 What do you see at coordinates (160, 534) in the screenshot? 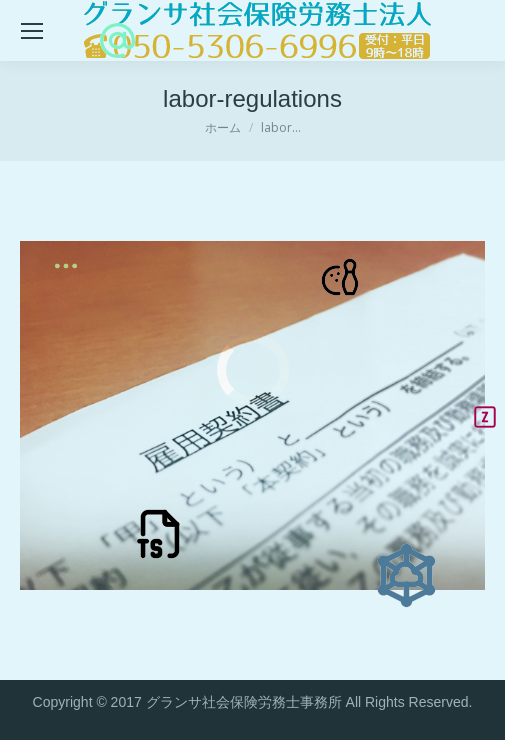
I see `indicates a TypeScript file` at bounding box center [160, 534].